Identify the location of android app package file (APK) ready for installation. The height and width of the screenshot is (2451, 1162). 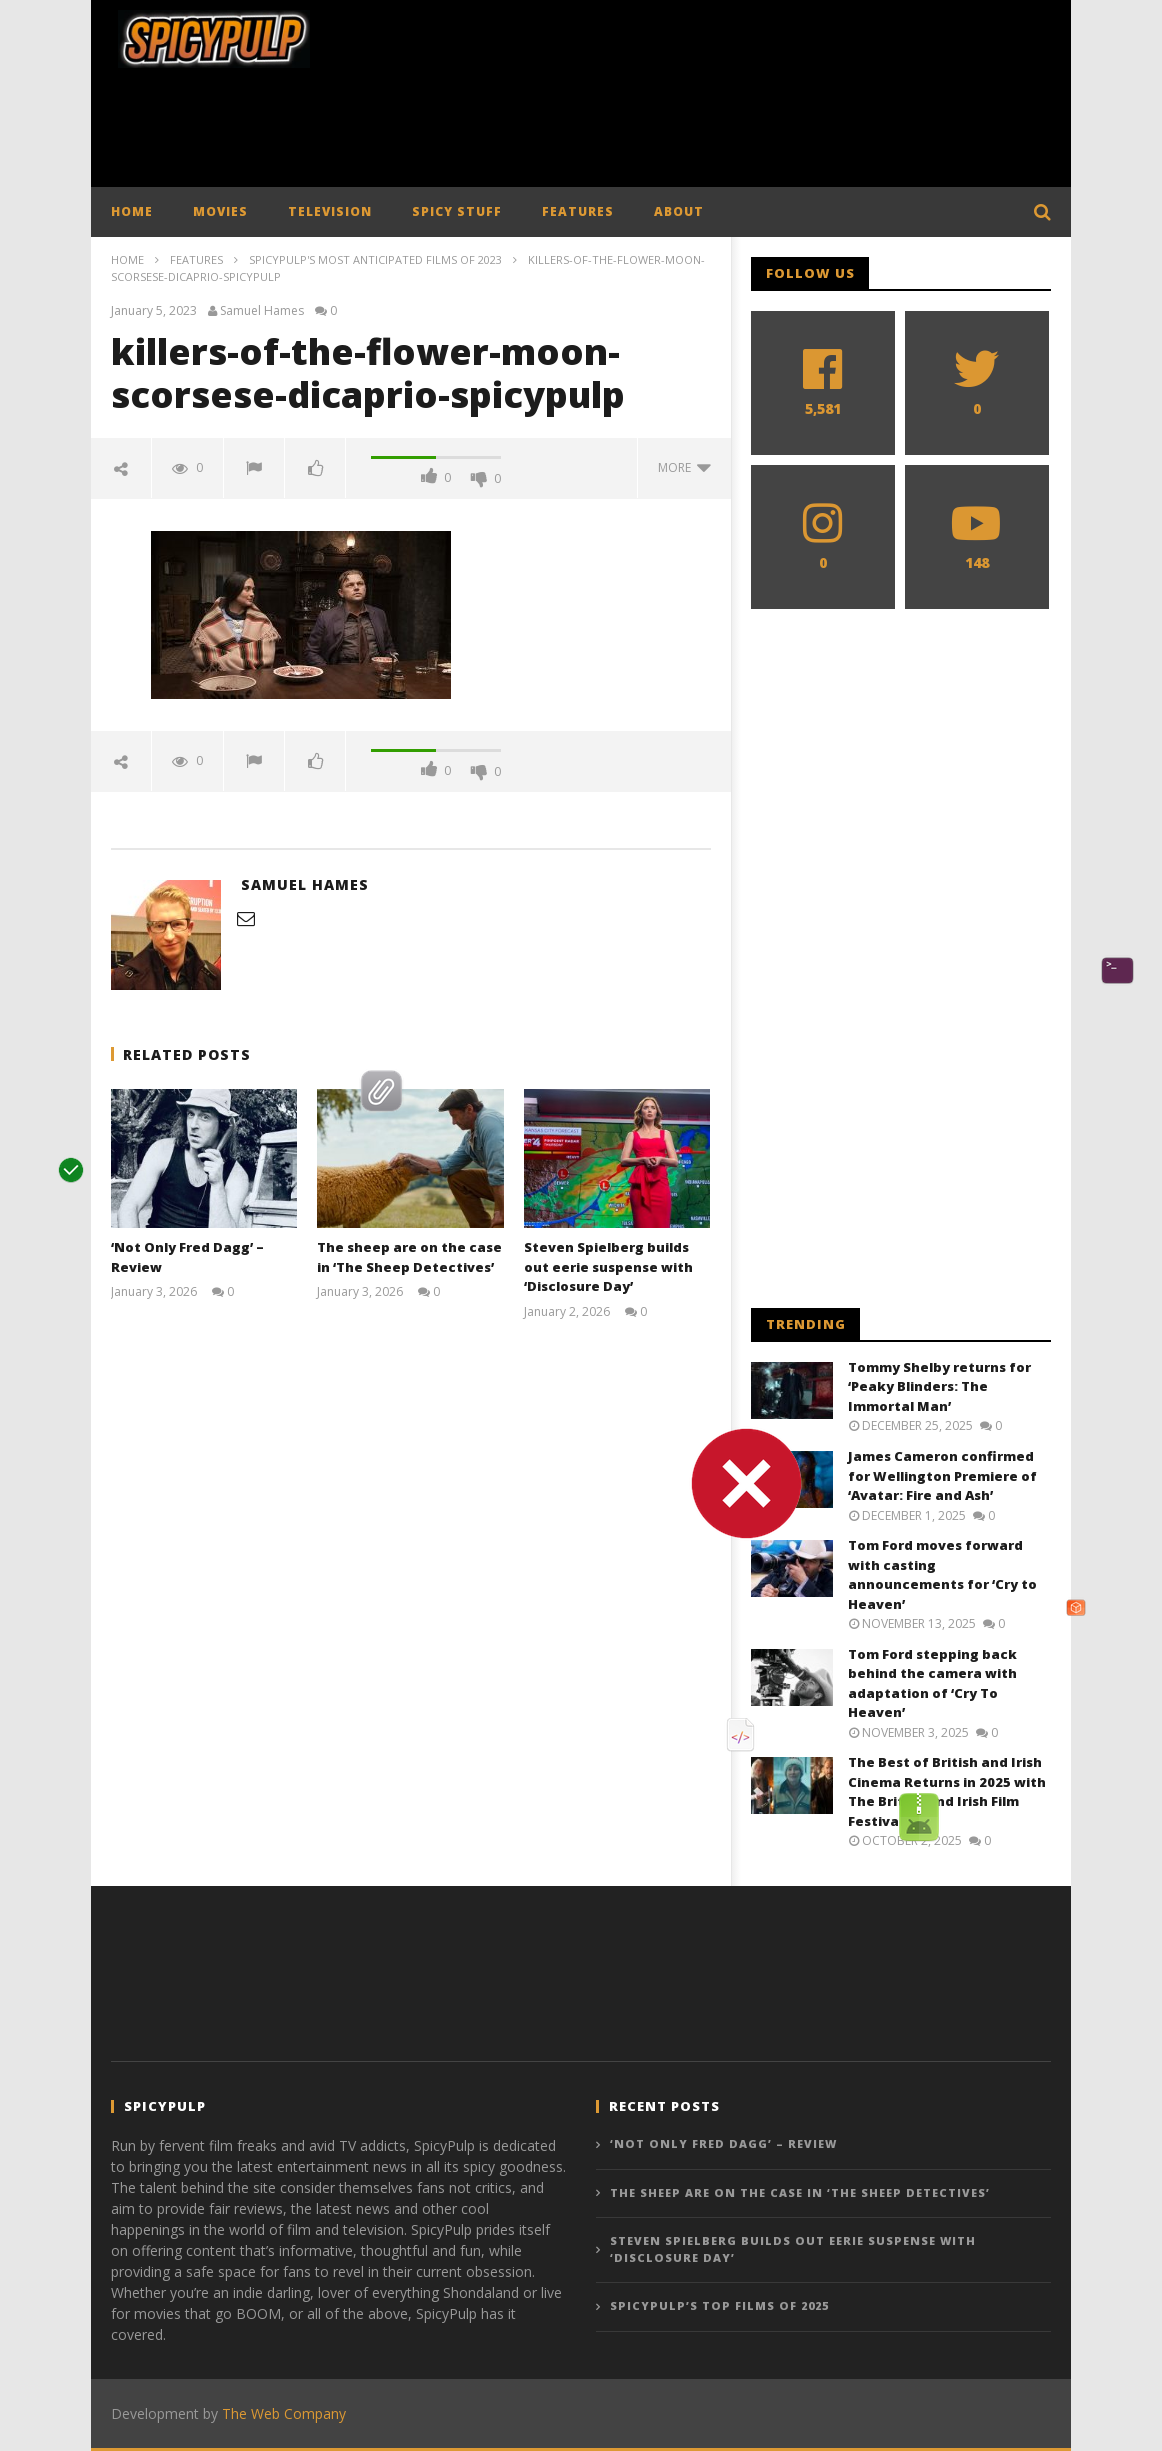
(919, 1817).